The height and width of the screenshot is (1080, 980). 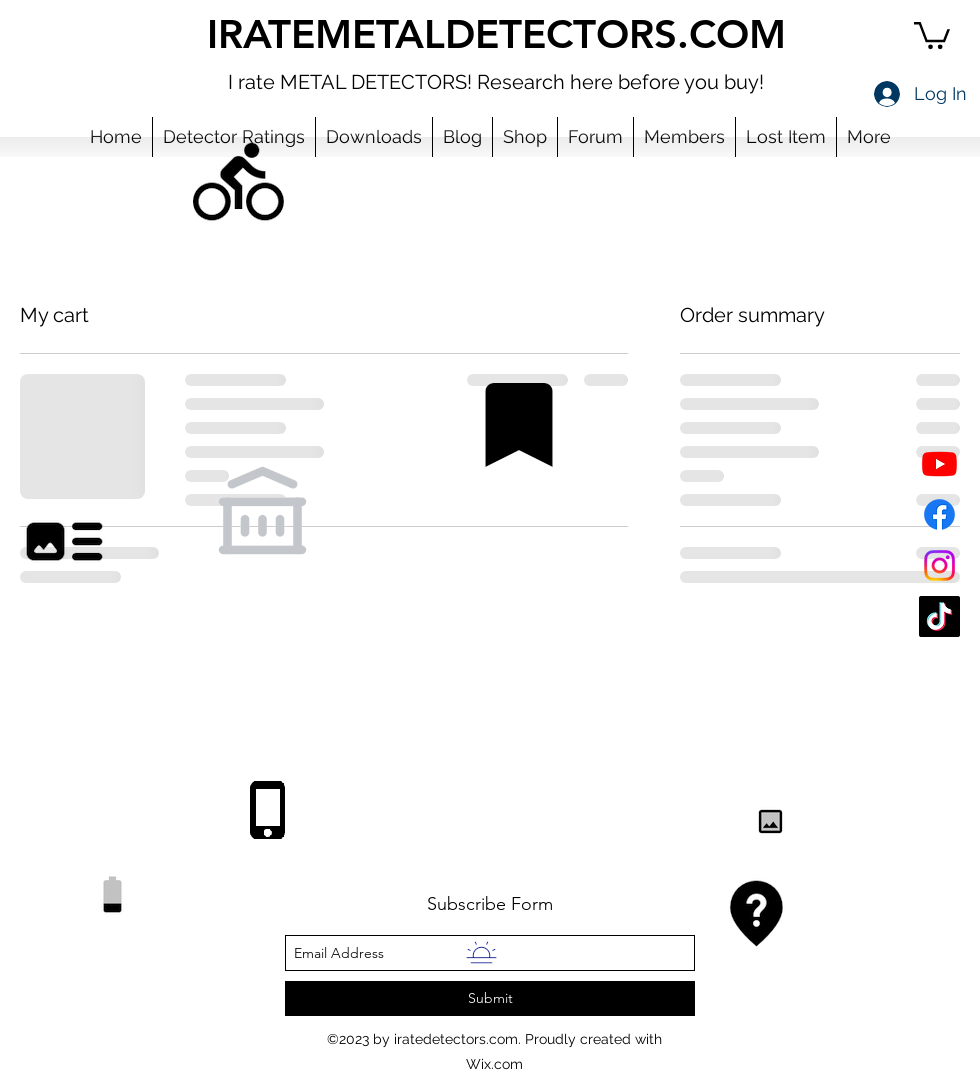 What do you see at coordinates (770, 821) in the screenshot?
I see `view photos or images` at bounding box center [770, 821].